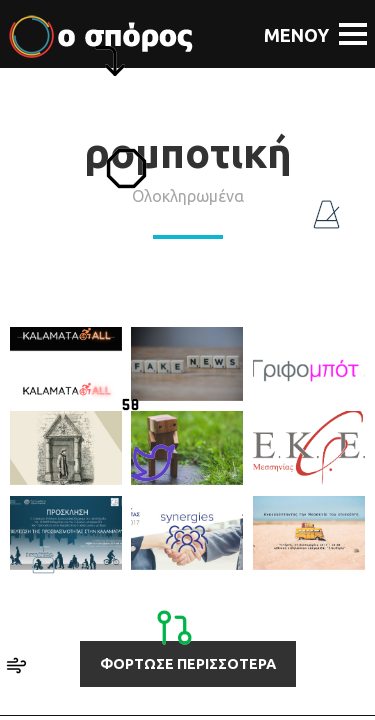 The width and height of the screenshot is (375, 720). What do you see at coordinates (130, 404) in the screenshot?
I see `indicates item number 58 in a list or sequence` at bounding box center [130, 404].